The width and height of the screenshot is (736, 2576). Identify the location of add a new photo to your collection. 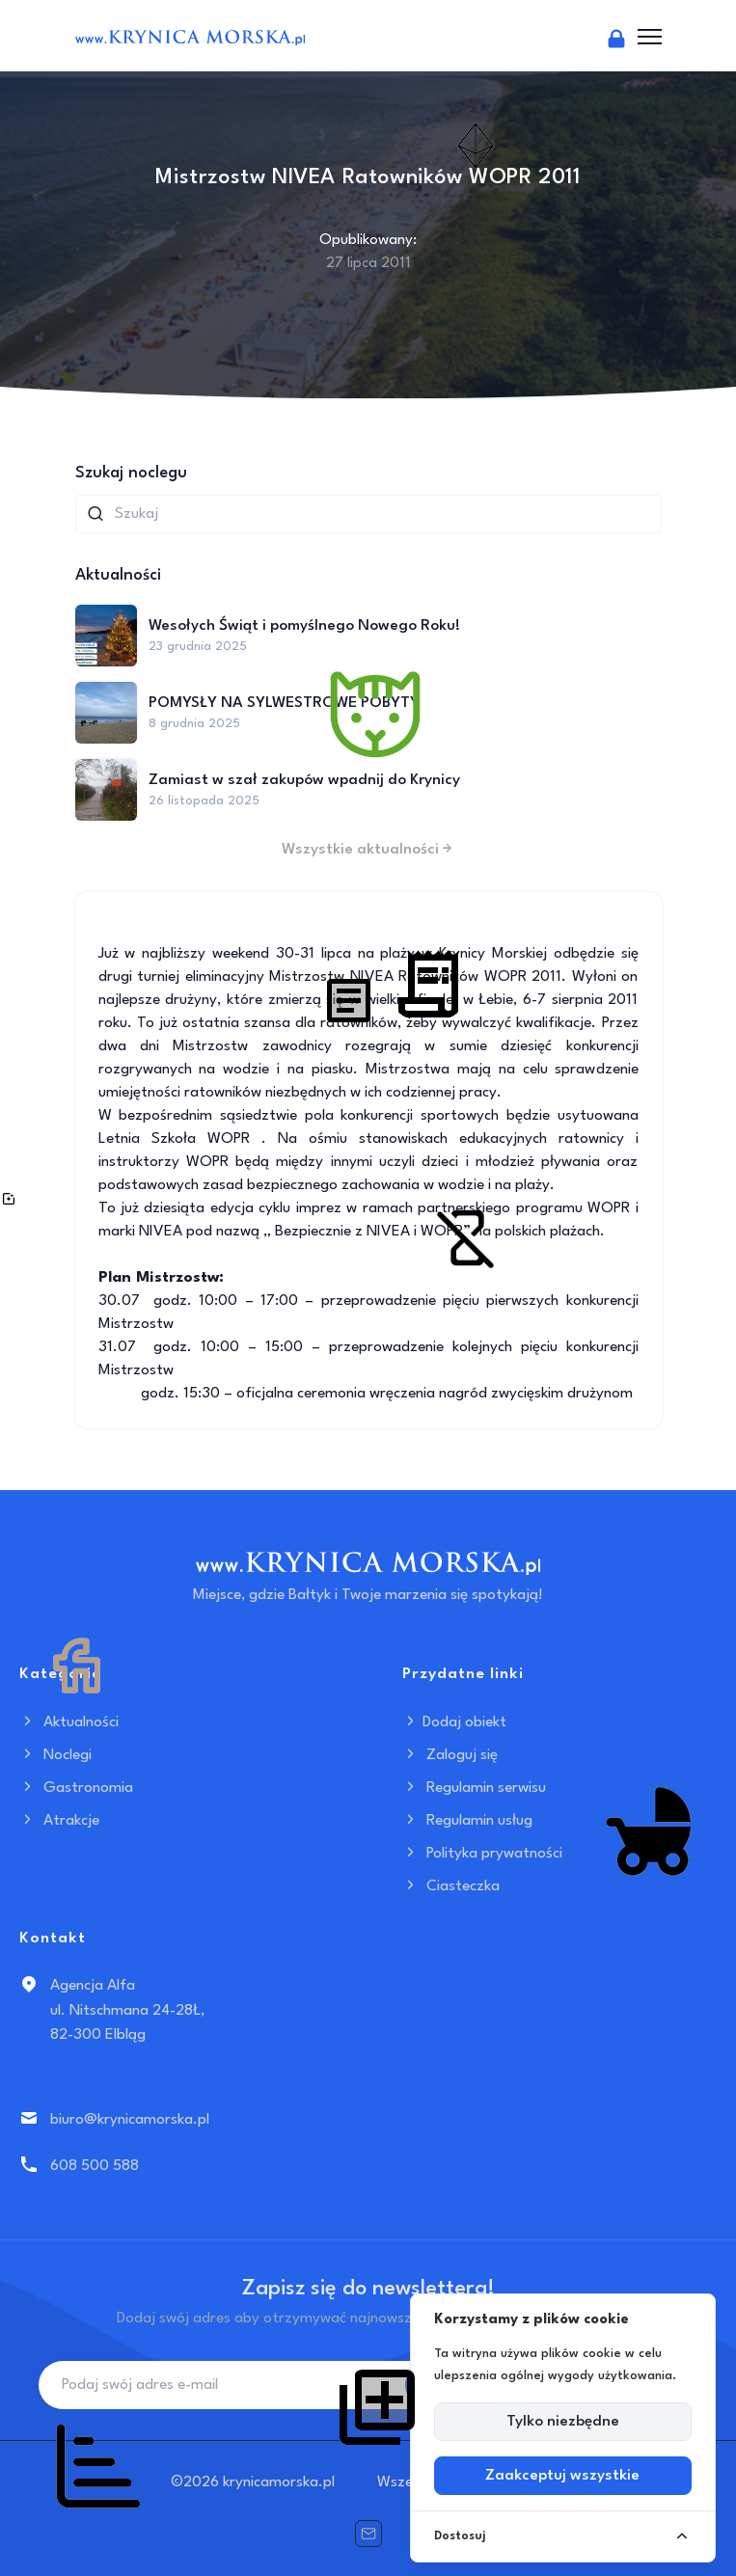
(377, 2407).